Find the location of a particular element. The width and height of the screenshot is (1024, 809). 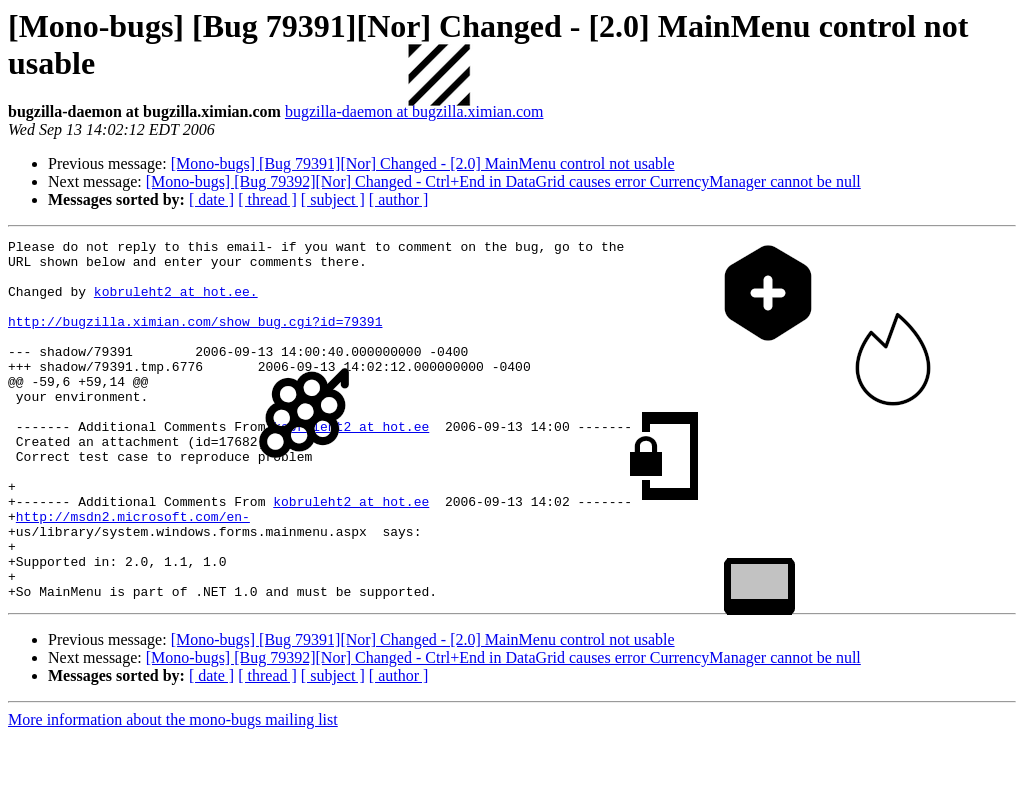

video player with caption or label area is located at coordinates (759, 586).